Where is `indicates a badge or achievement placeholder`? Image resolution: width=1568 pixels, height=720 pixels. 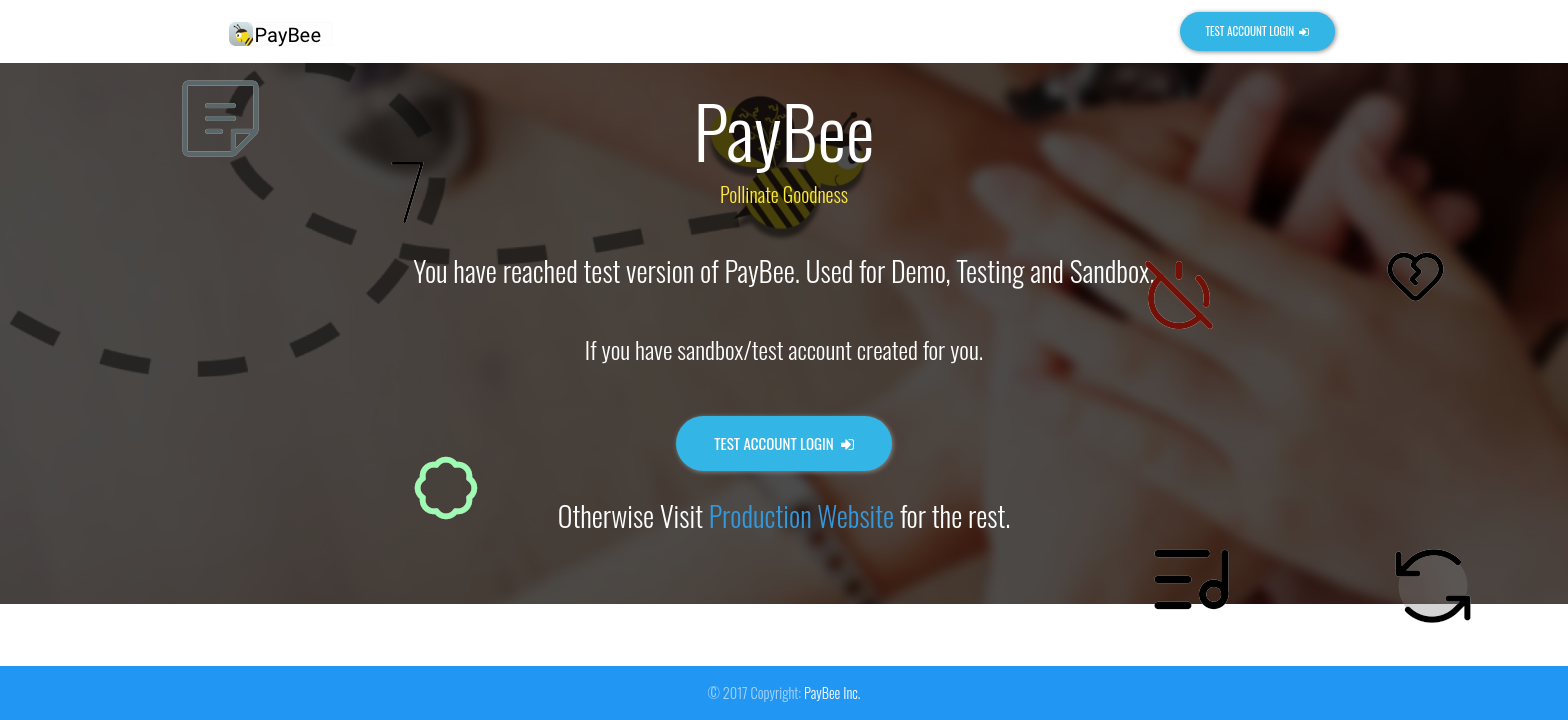 indicates a badge or achievement placeholder is located at coordinates (446, 488).